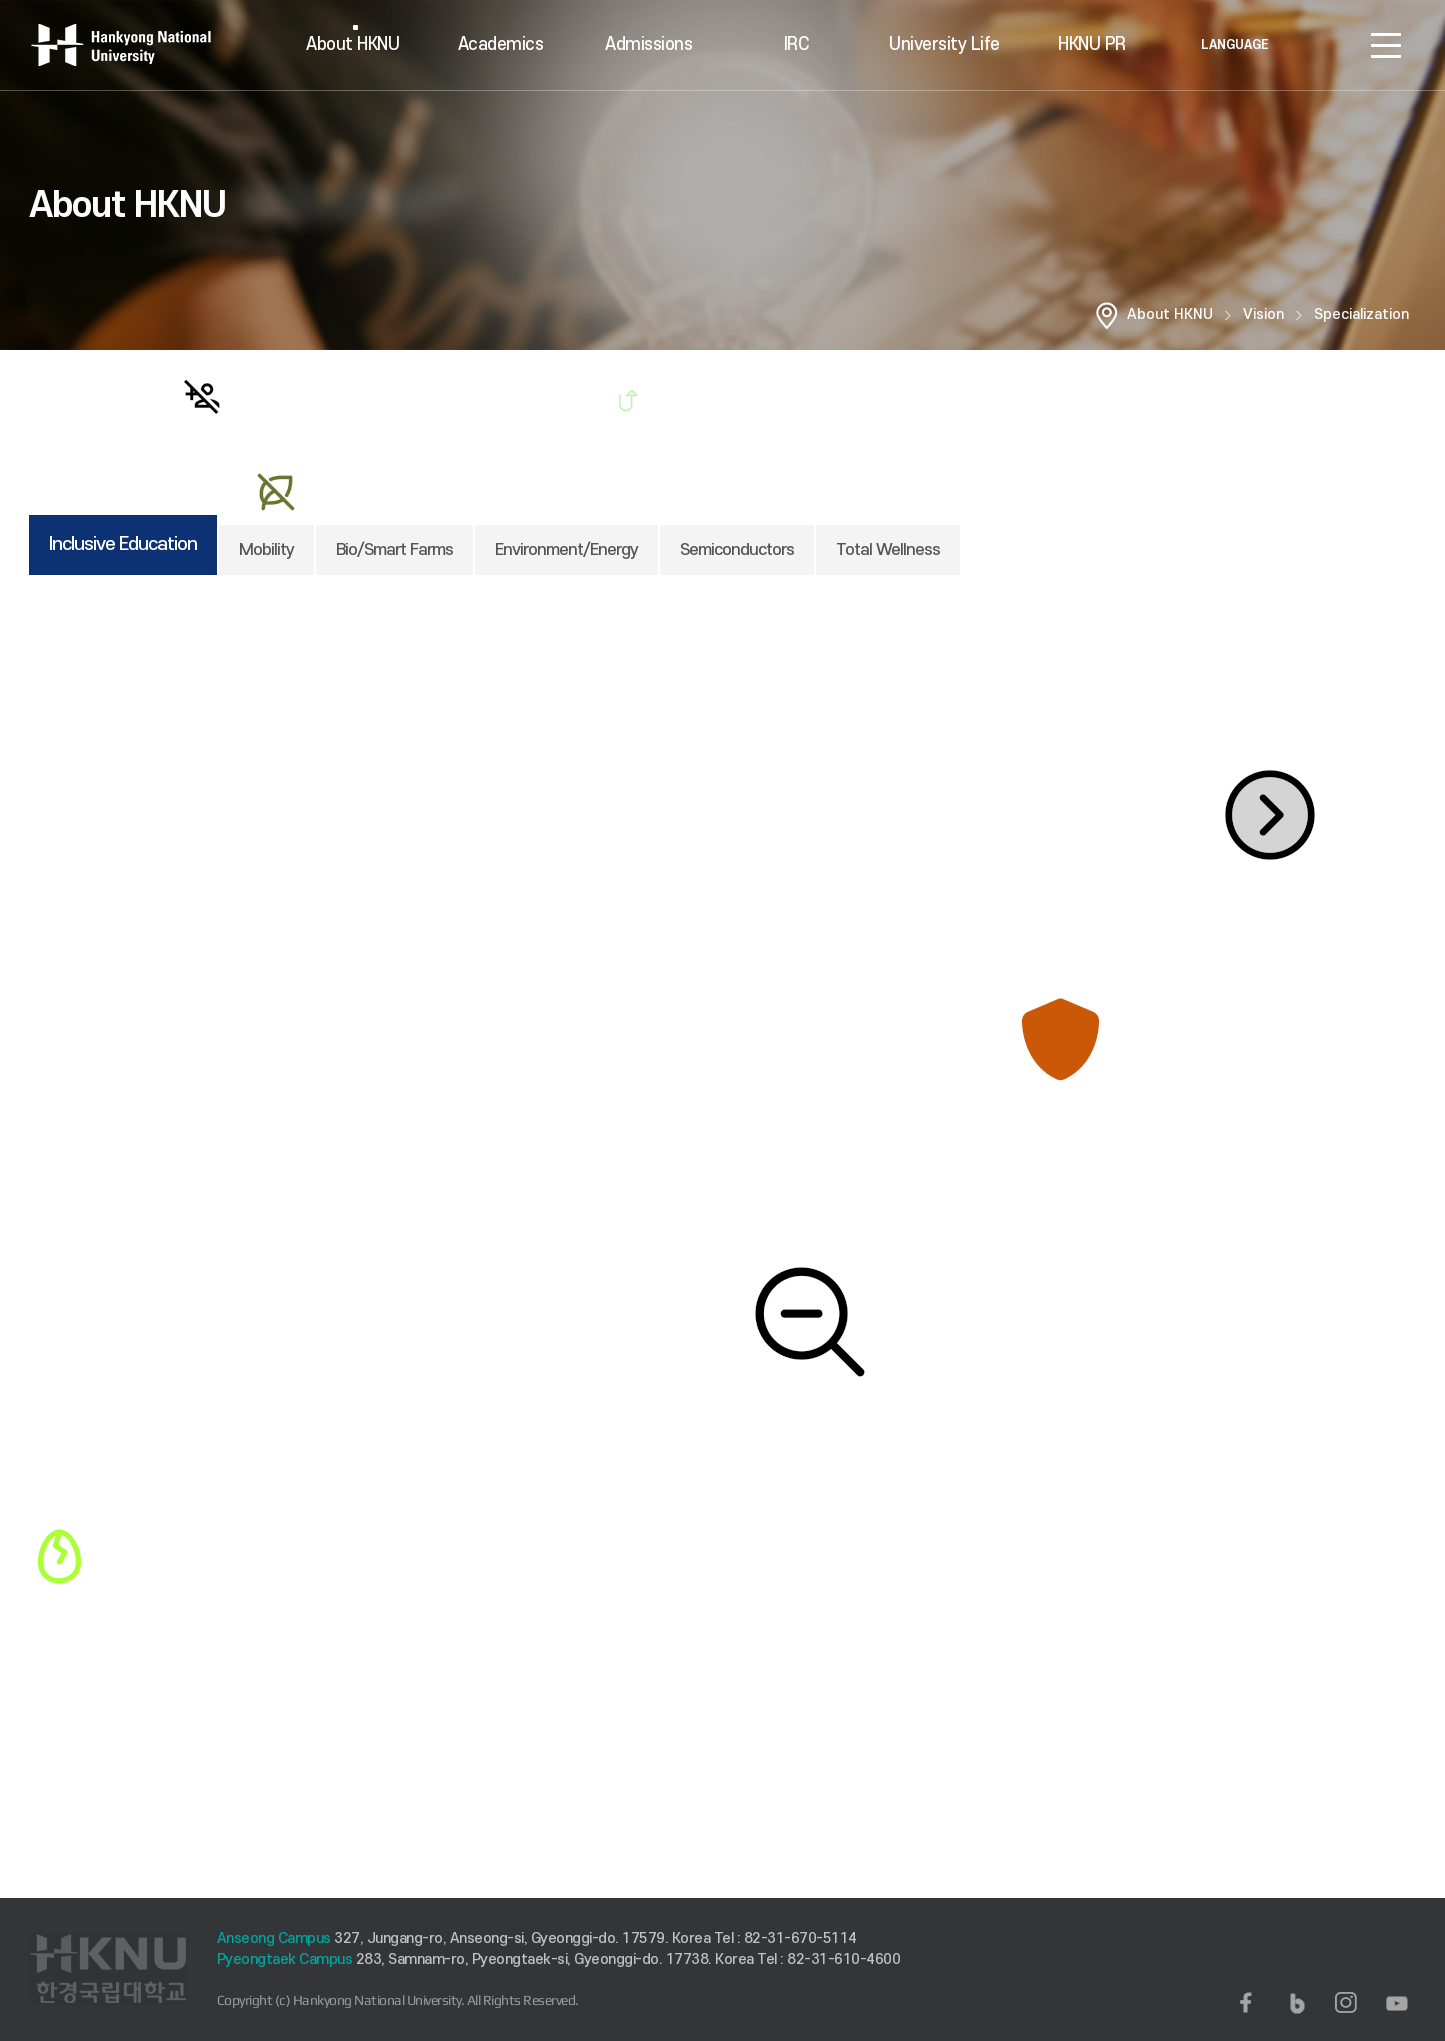 The width and height of the screenshot is (1445, 2041). Describe the element at coordinates (810, 1322) in the screenshot. I see `zoom out` at that location.